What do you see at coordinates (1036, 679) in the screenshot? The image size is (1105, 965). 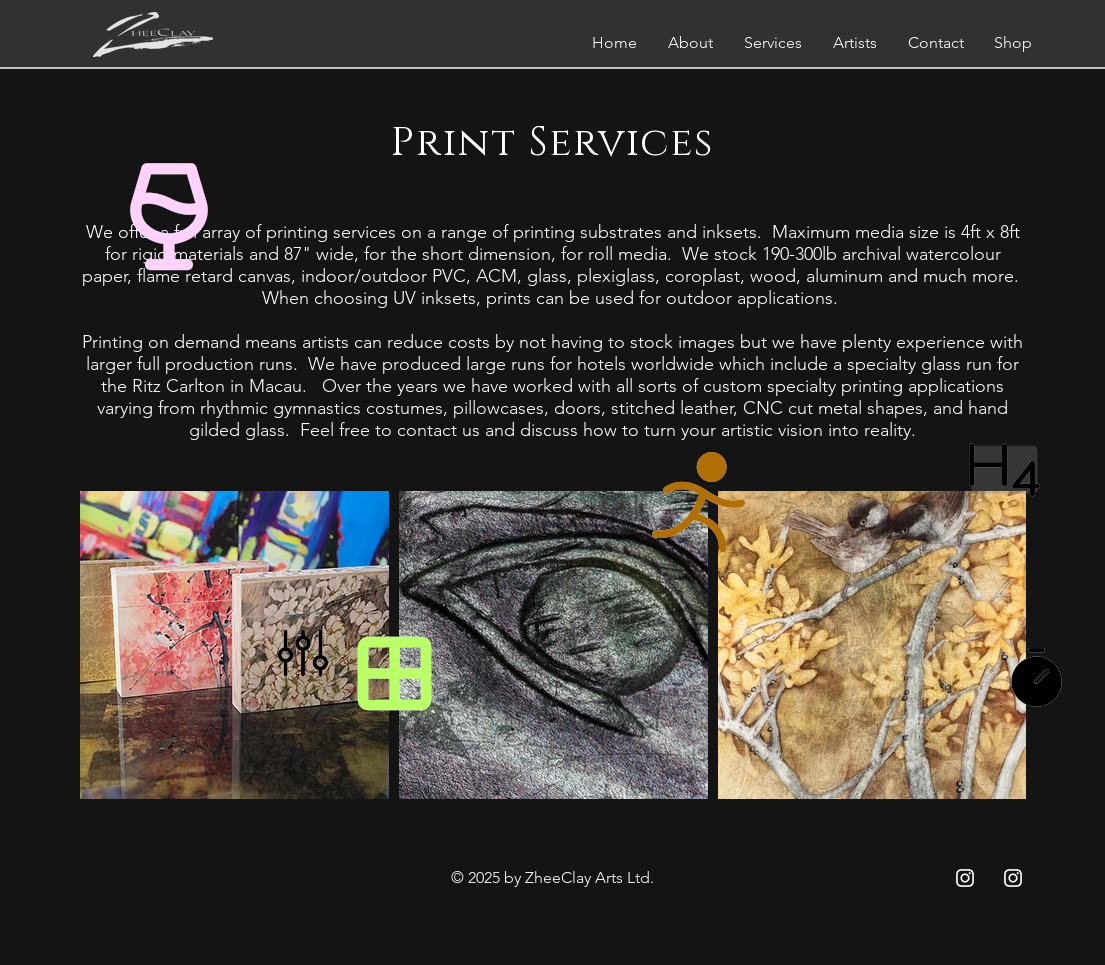 I see `set a countdown timer` at bounding box center [1036, 679].